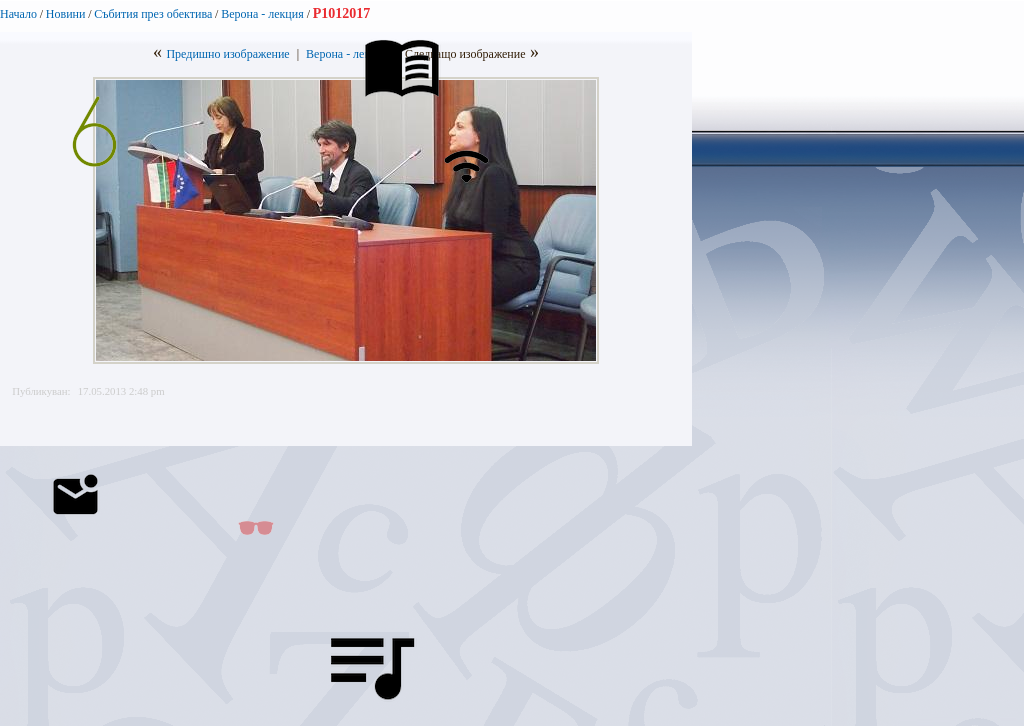 The image size is (1024, 726). I want to click on indicates active wifi connection, so click(466, 166).